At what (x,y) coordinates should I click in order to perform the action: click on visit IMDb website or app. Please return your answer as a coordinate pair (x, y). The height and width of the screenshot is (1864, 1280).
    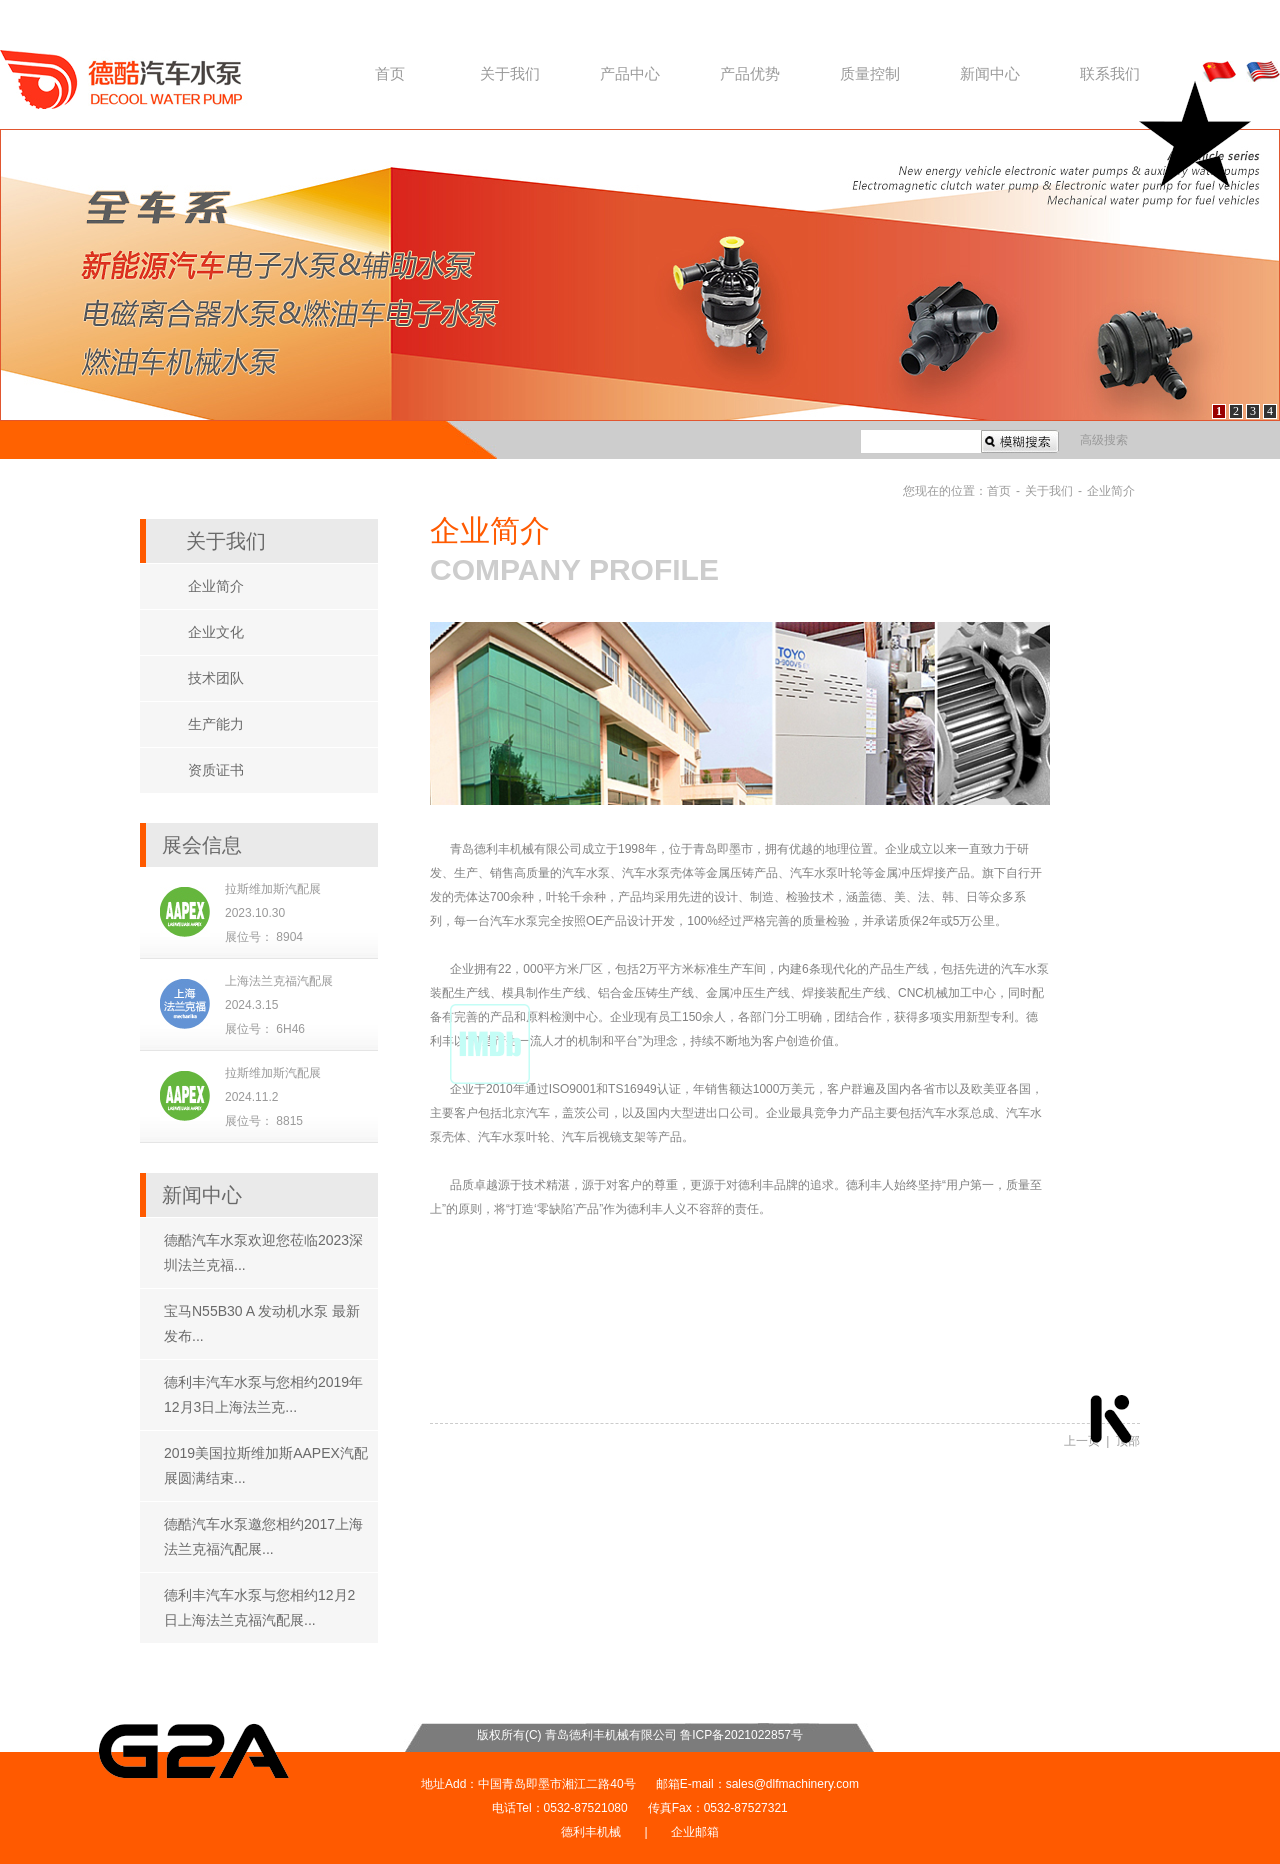
    Looking at the image, I should click on (490, 1044).